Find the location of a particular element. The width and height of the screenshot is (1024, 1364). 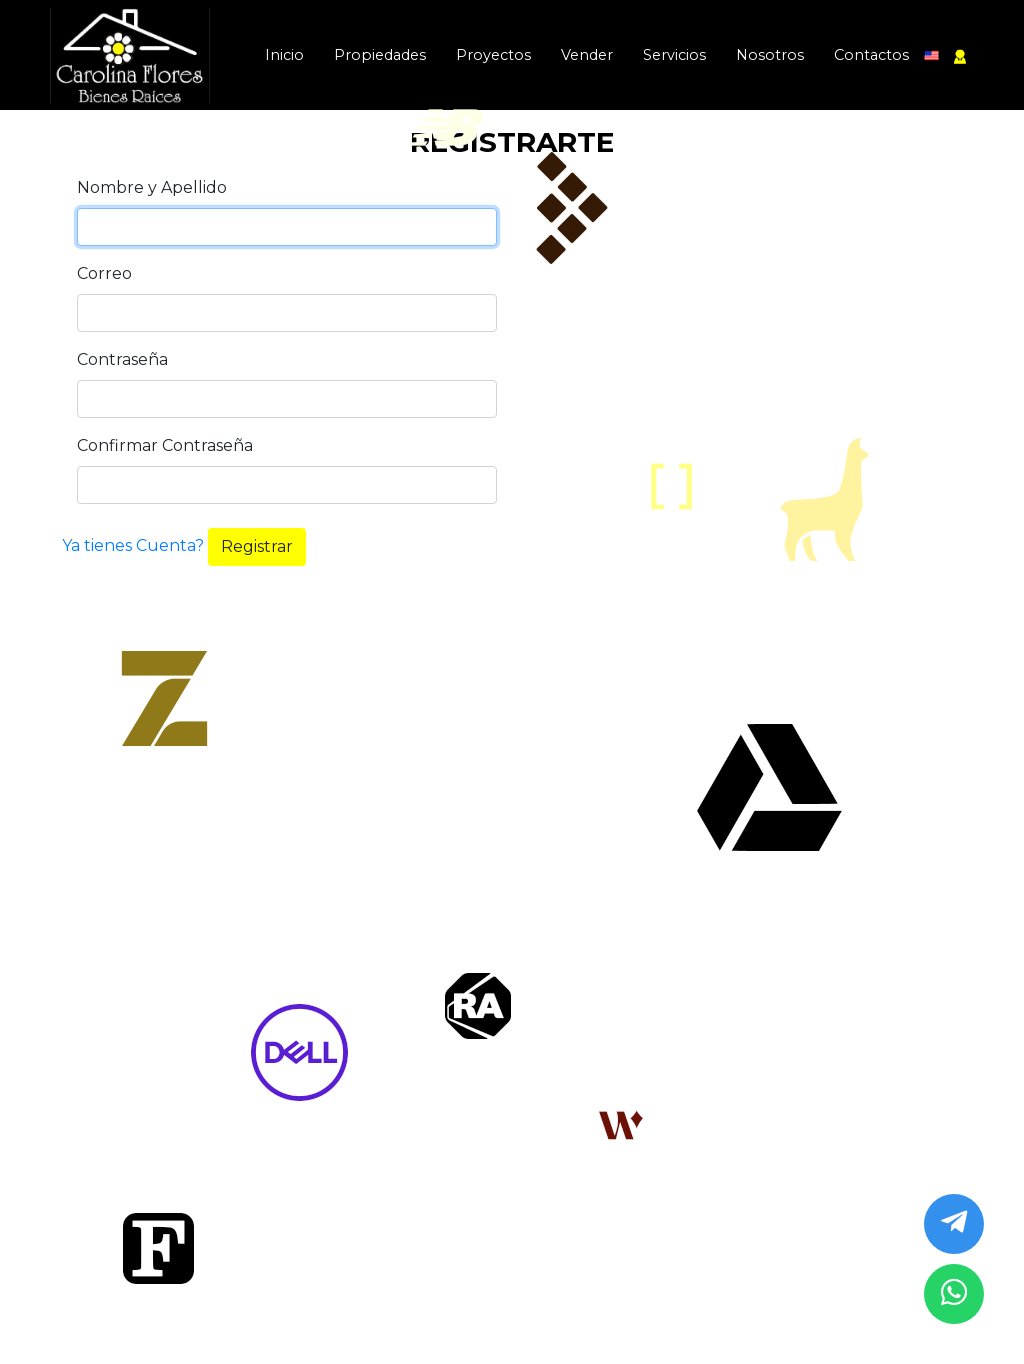

dell brand or product identifier is located at coordinates (299, 1052).